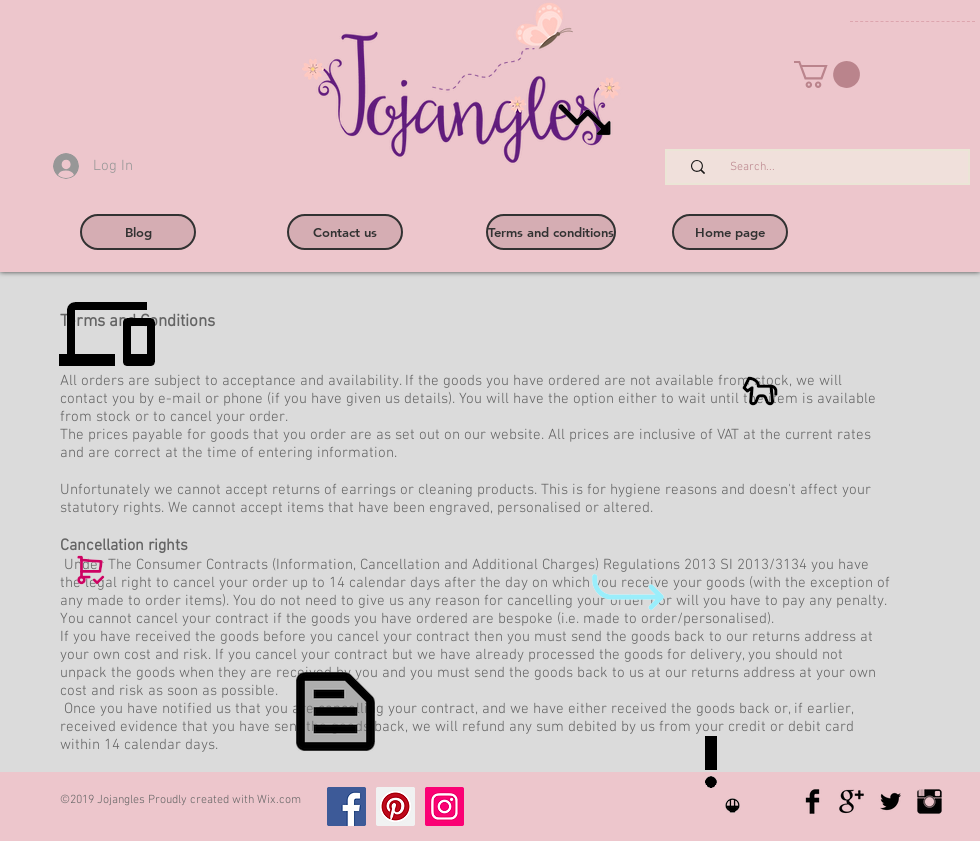  What do you see at coordinates (760, 391) in the screenshot?
I see `access equestrian or horseback riding features` at bounding box center [760, 391].